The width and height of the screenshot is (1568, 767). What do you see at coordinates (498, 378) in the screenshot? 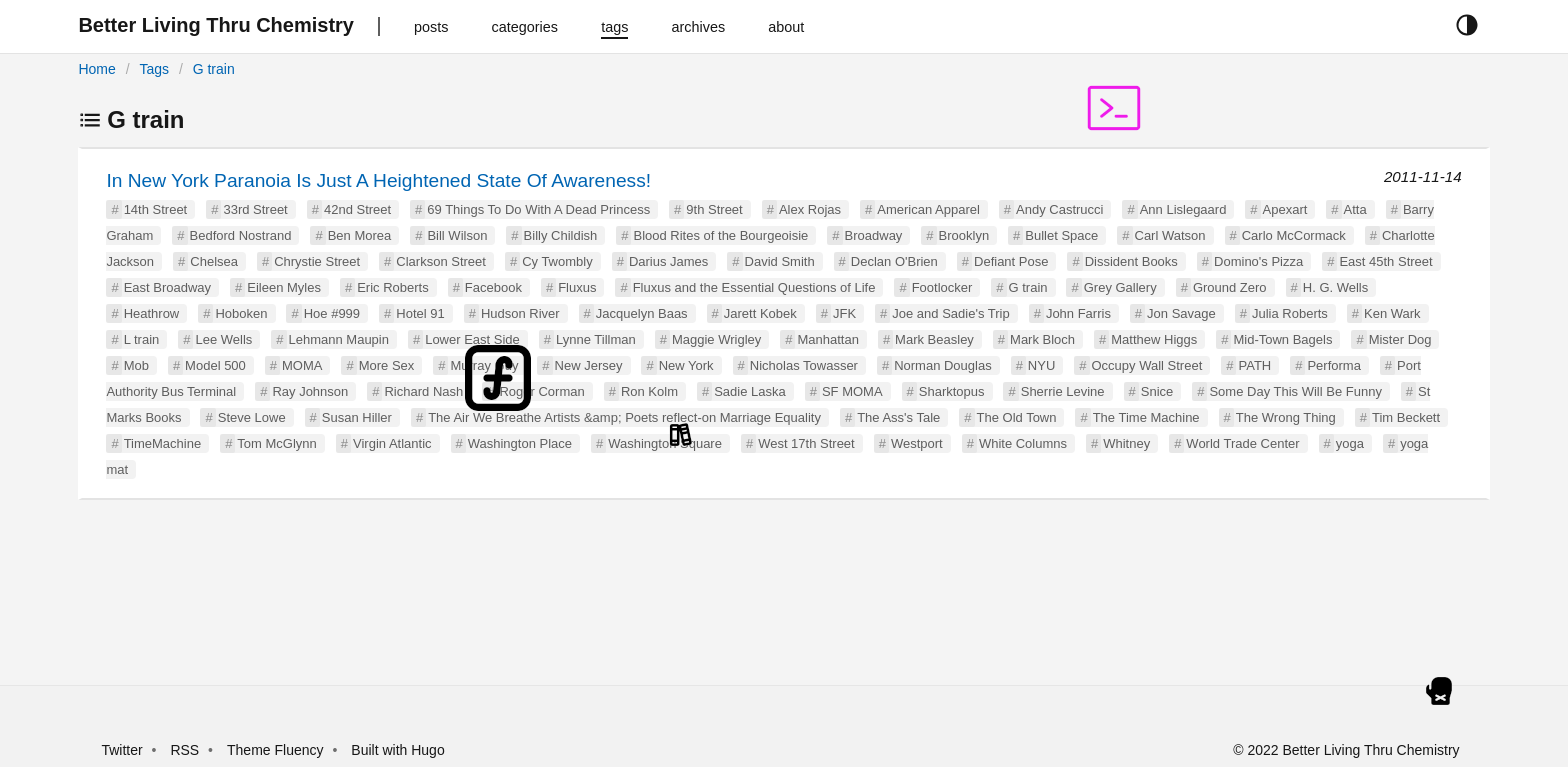
I see `access function or formula editor` at bounding box center [498, 378].